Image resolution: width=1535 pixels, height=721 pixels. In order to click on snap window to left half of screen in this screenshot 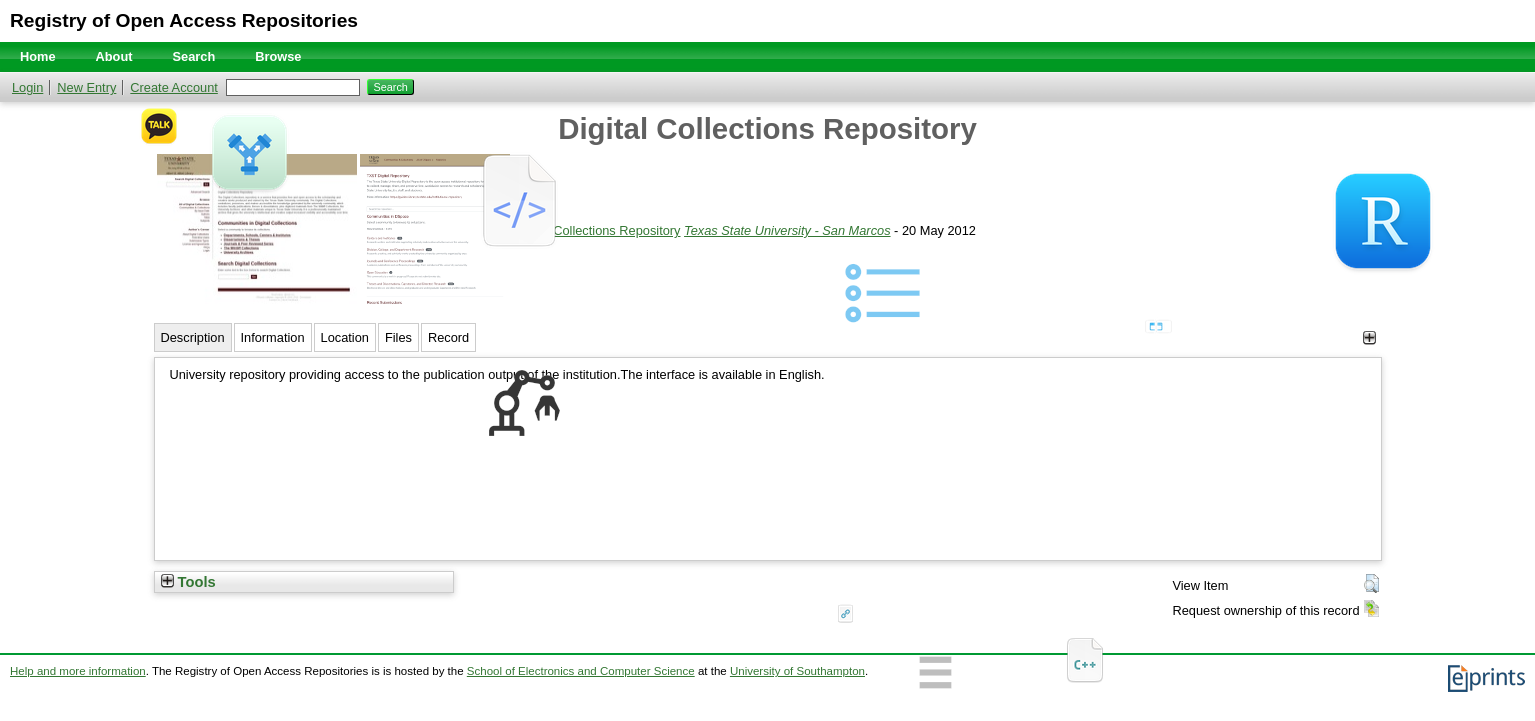, I will do `click(1158, 326)`.